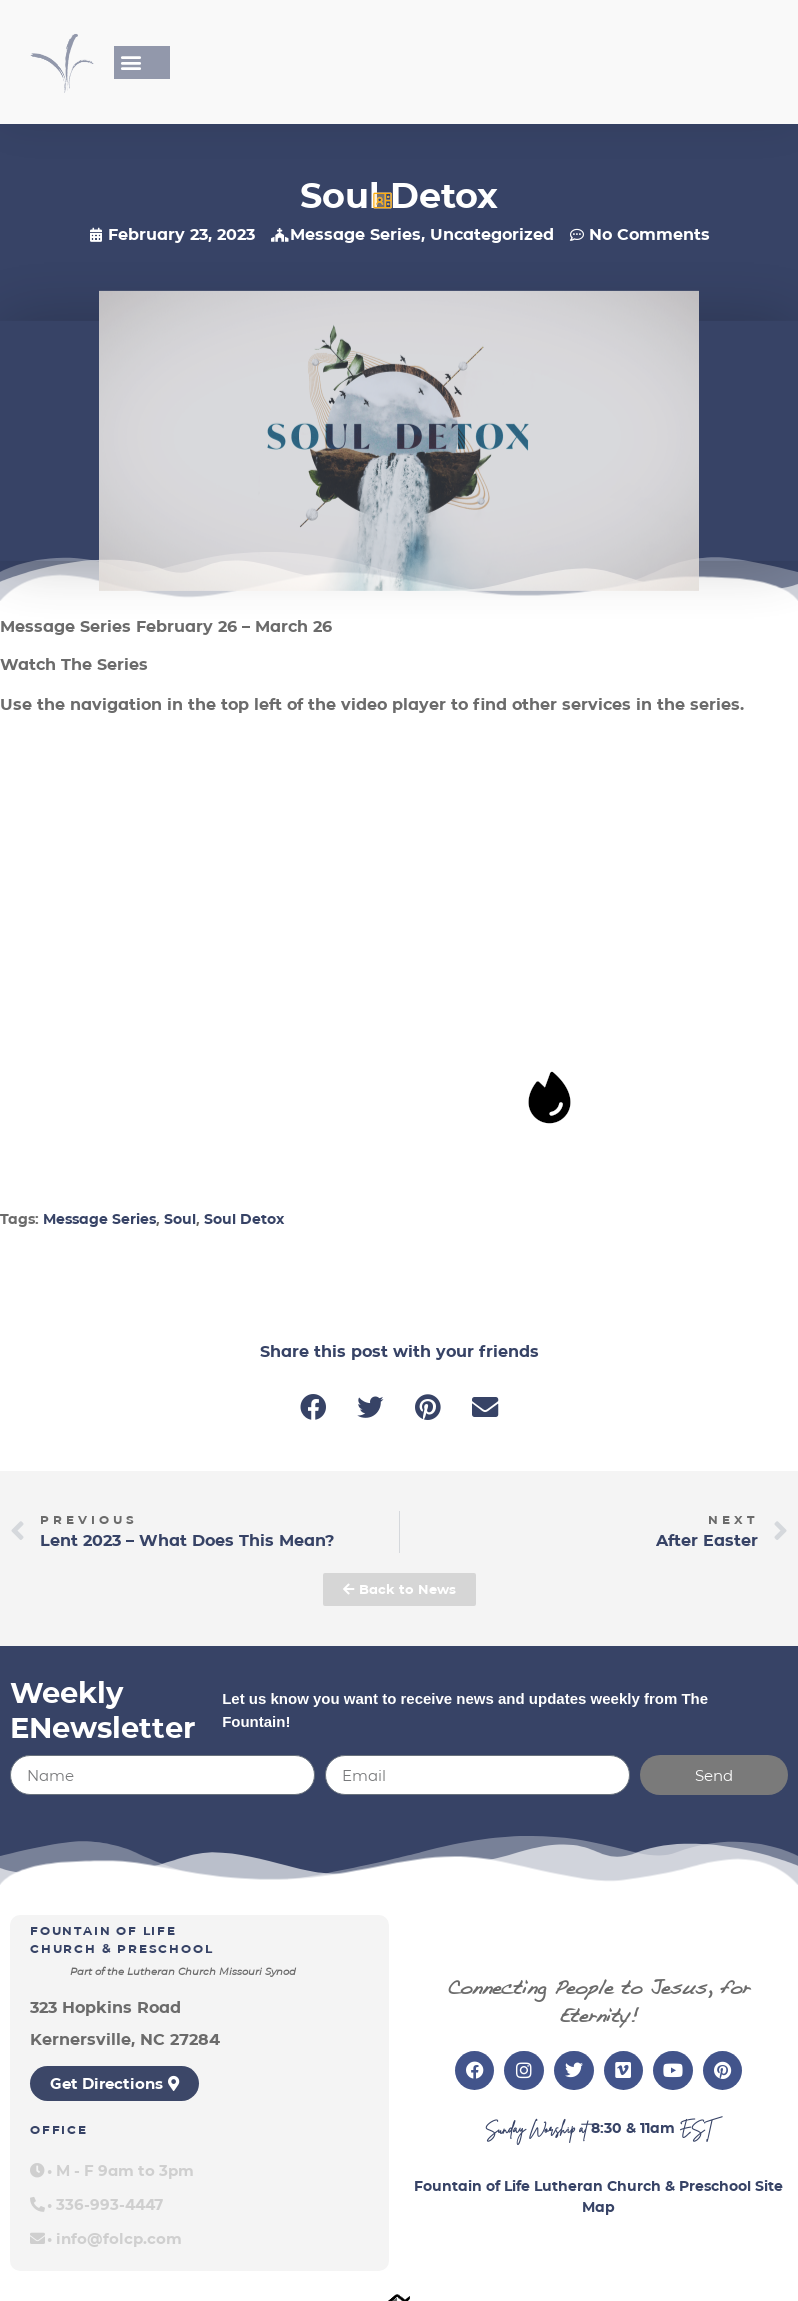 The image size is (798, 2301). Describe the element at coordinates (382, 200) in the screenshot. I see `start or join a video conference` at that location.